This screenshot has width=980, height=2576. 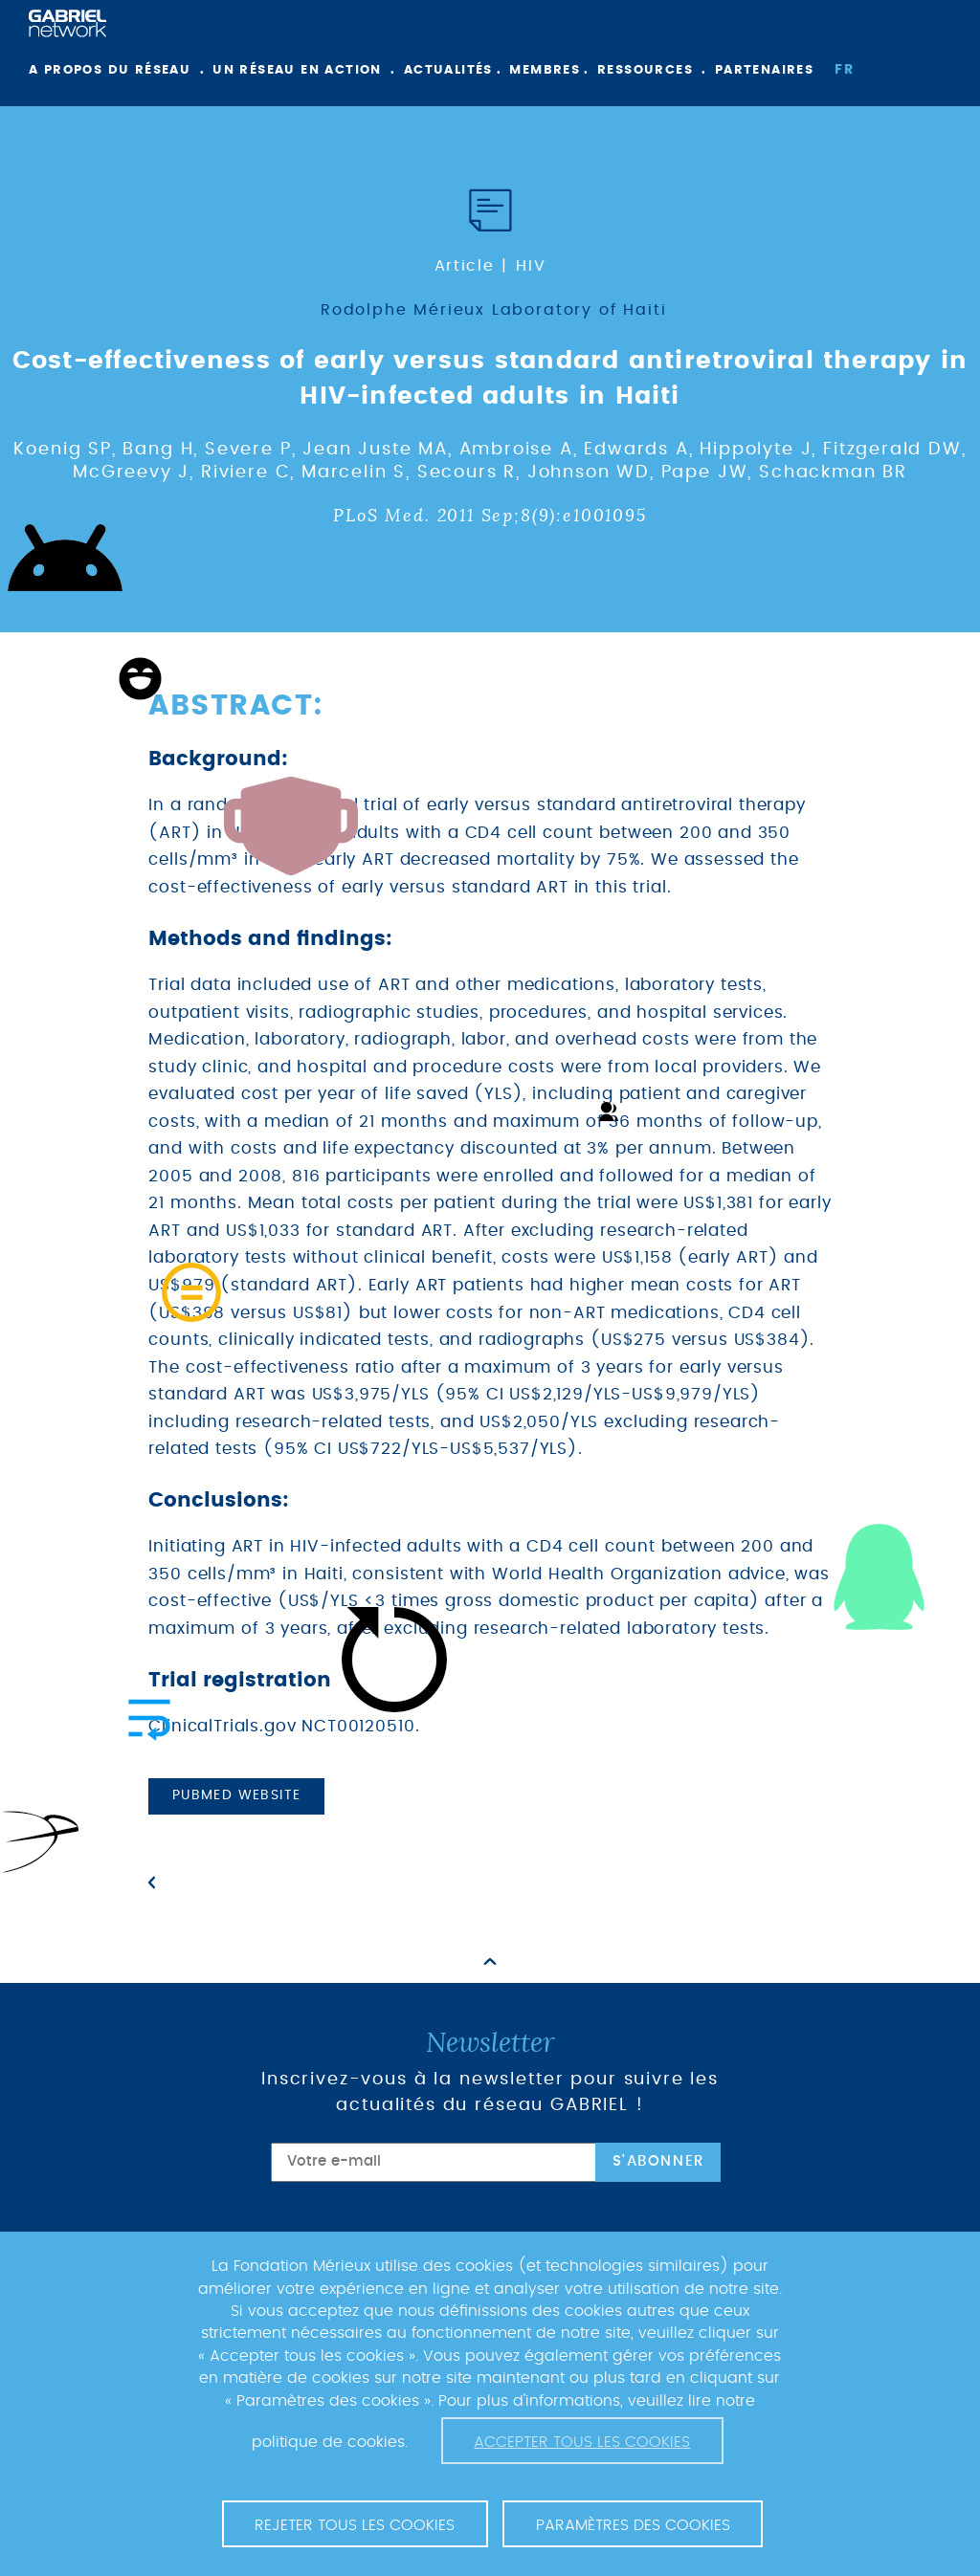 What do you see at coordinates (140, 678) in the screenshot?
I see `react with laughter to a message` at bounding box center [140, 678].